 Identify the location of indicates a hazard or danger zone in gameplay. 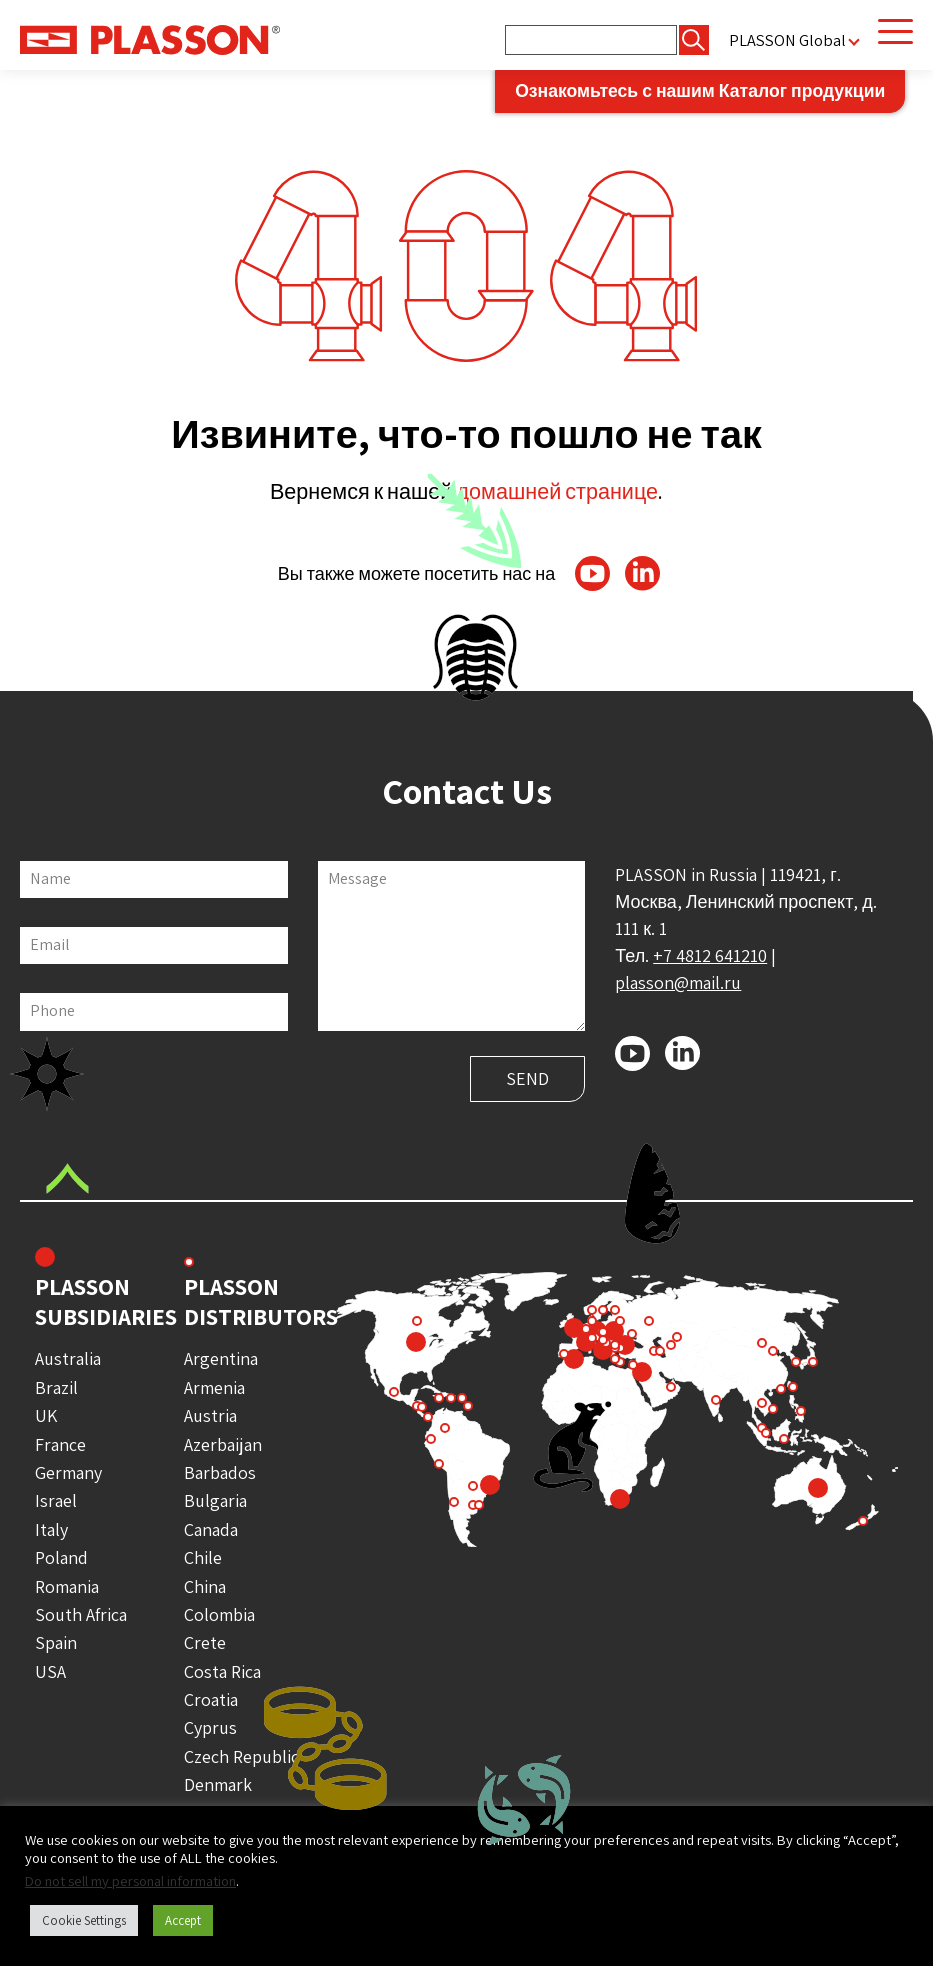
(47, 1074).